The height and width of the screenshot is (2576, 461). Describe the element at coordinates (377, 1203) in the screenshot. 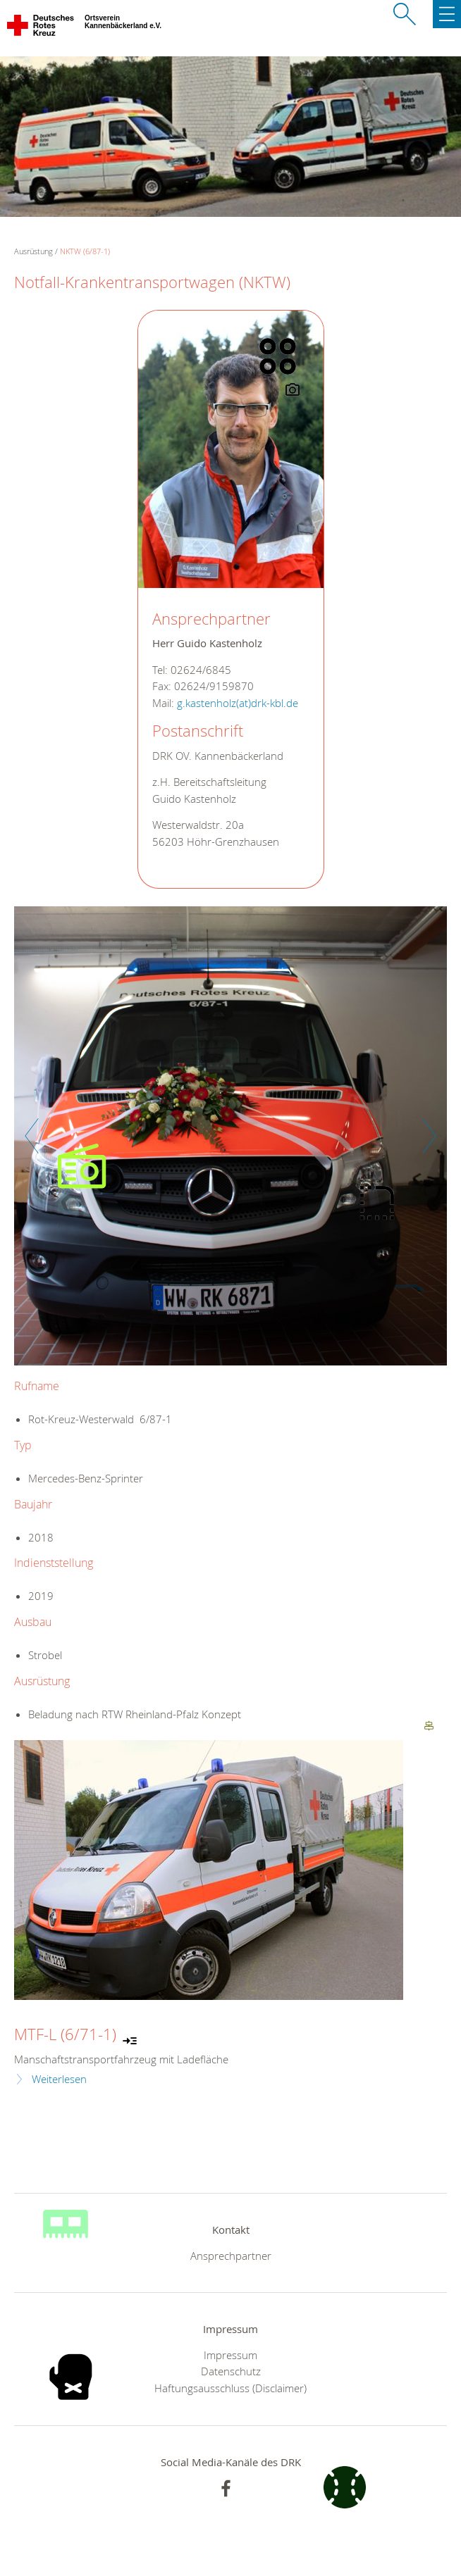

I see `adjust corner radius of a shape or element` at that location.